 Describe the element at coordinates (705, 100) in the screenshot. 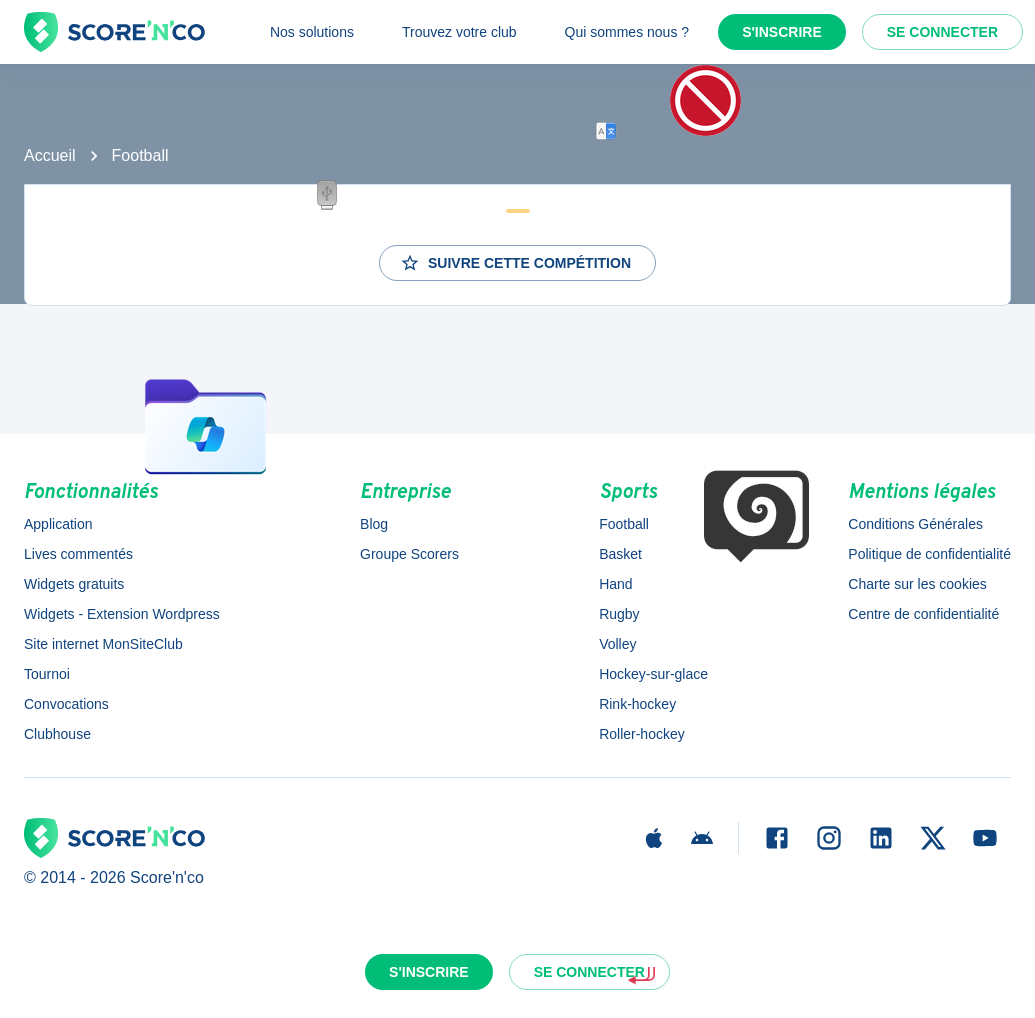

I see `delete selected item` at that location.